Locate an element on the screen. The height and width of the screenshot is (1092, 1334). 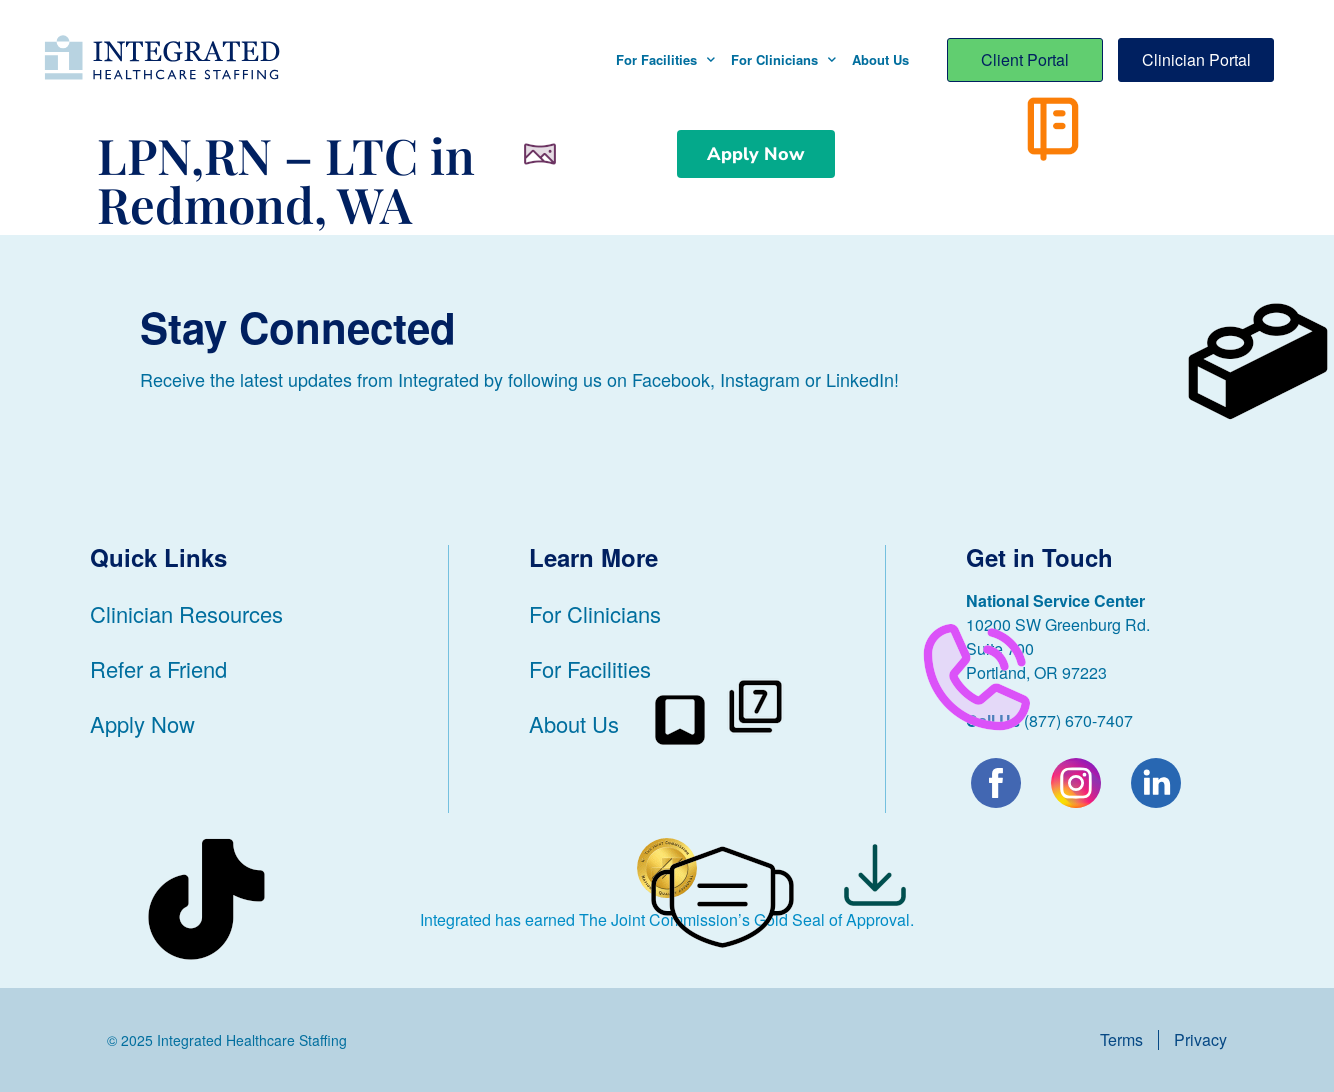
save or bookmark this item is located at coordinates (680, 720).